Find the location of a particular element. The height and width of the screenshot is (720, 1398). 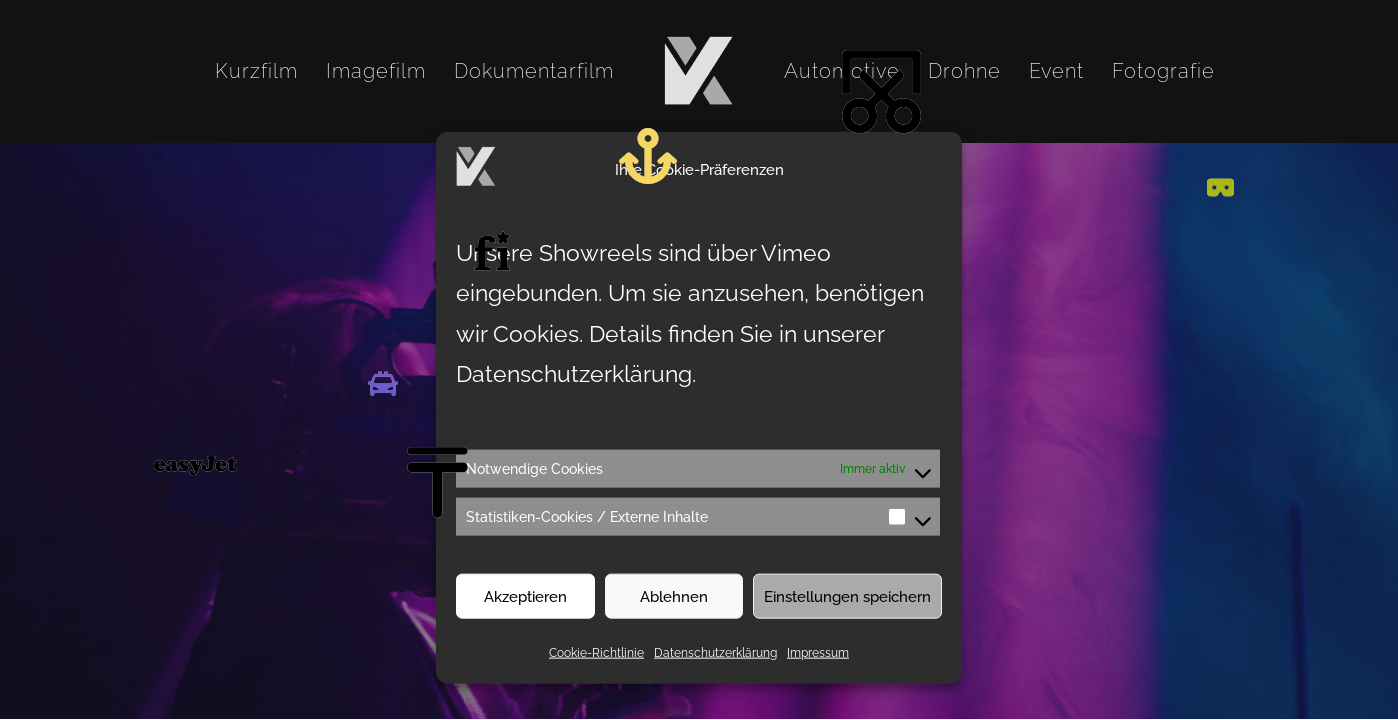

fonticons brand logo is located at coordinates (492, 250).